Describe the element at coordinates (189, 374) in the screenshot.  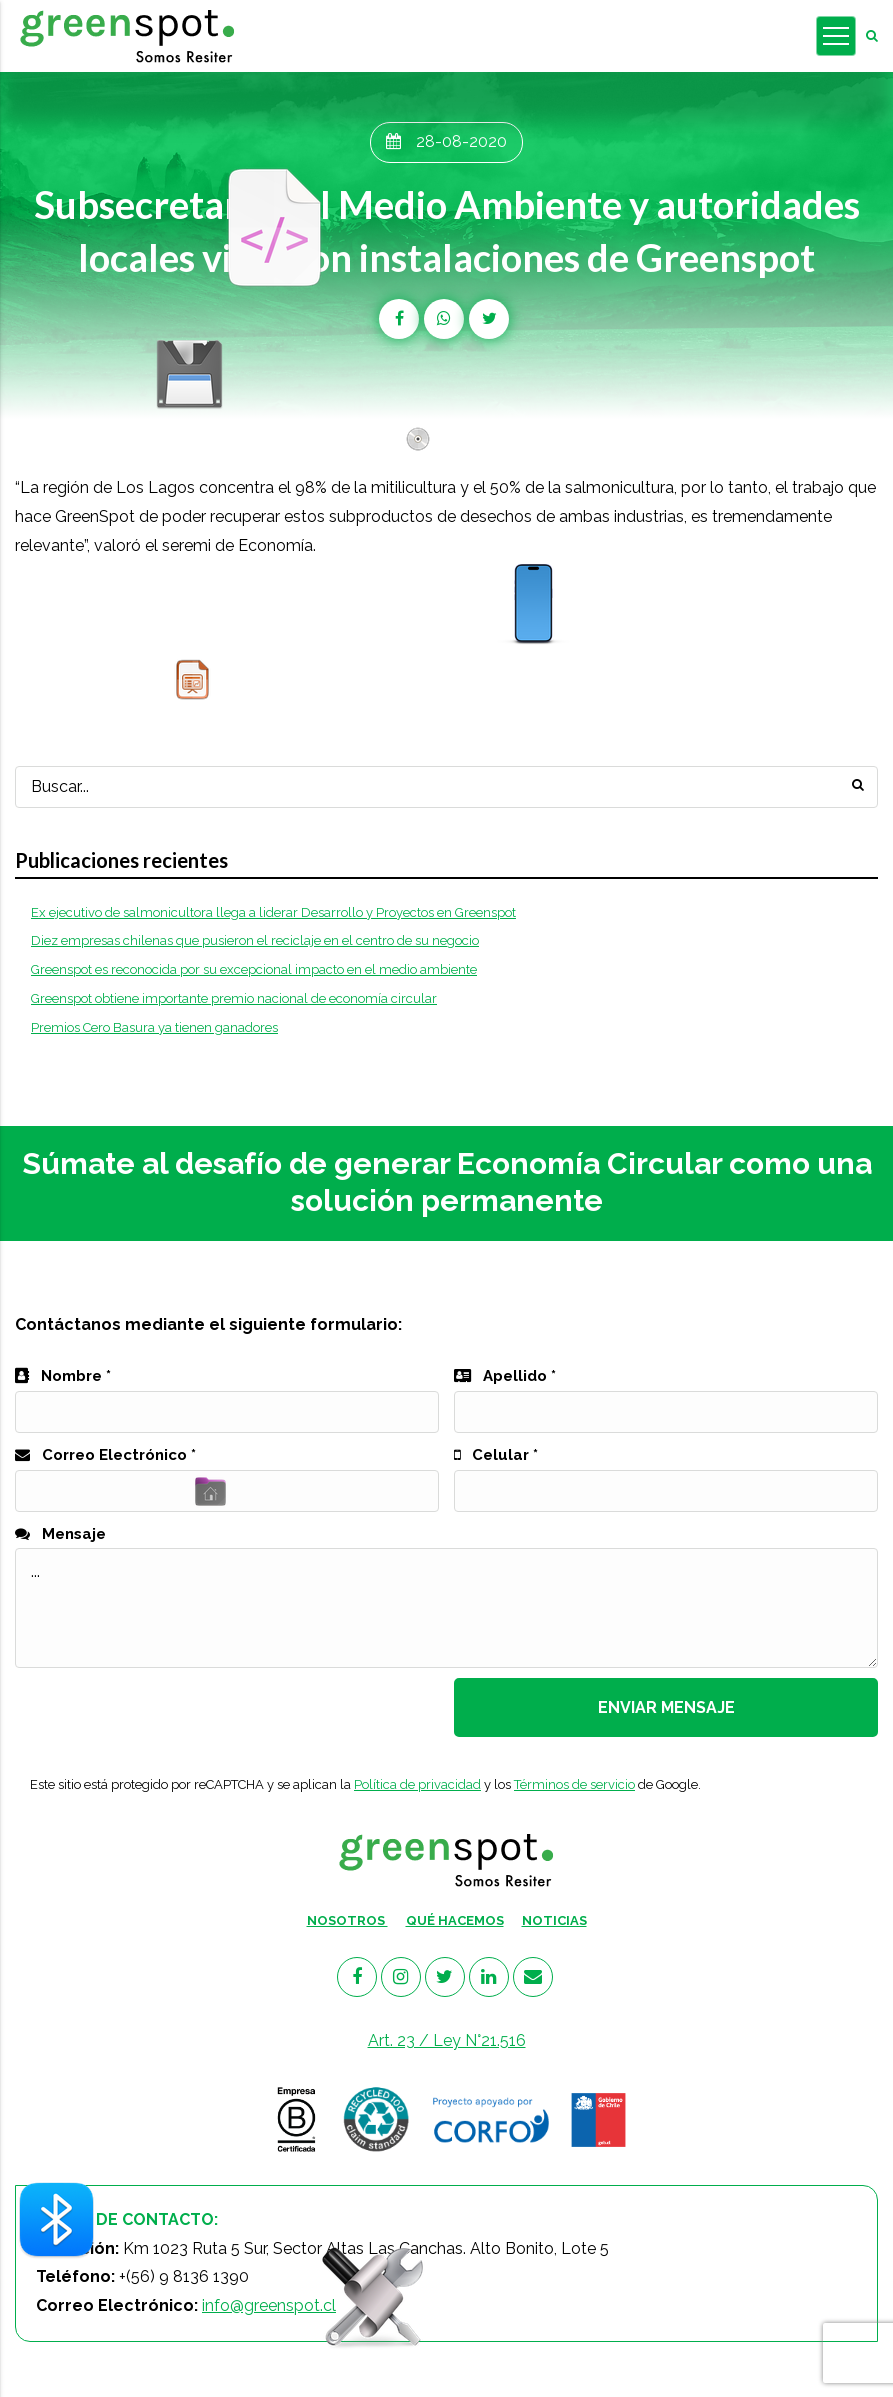
I see `access superdisk or floppy drive storage` at that location.